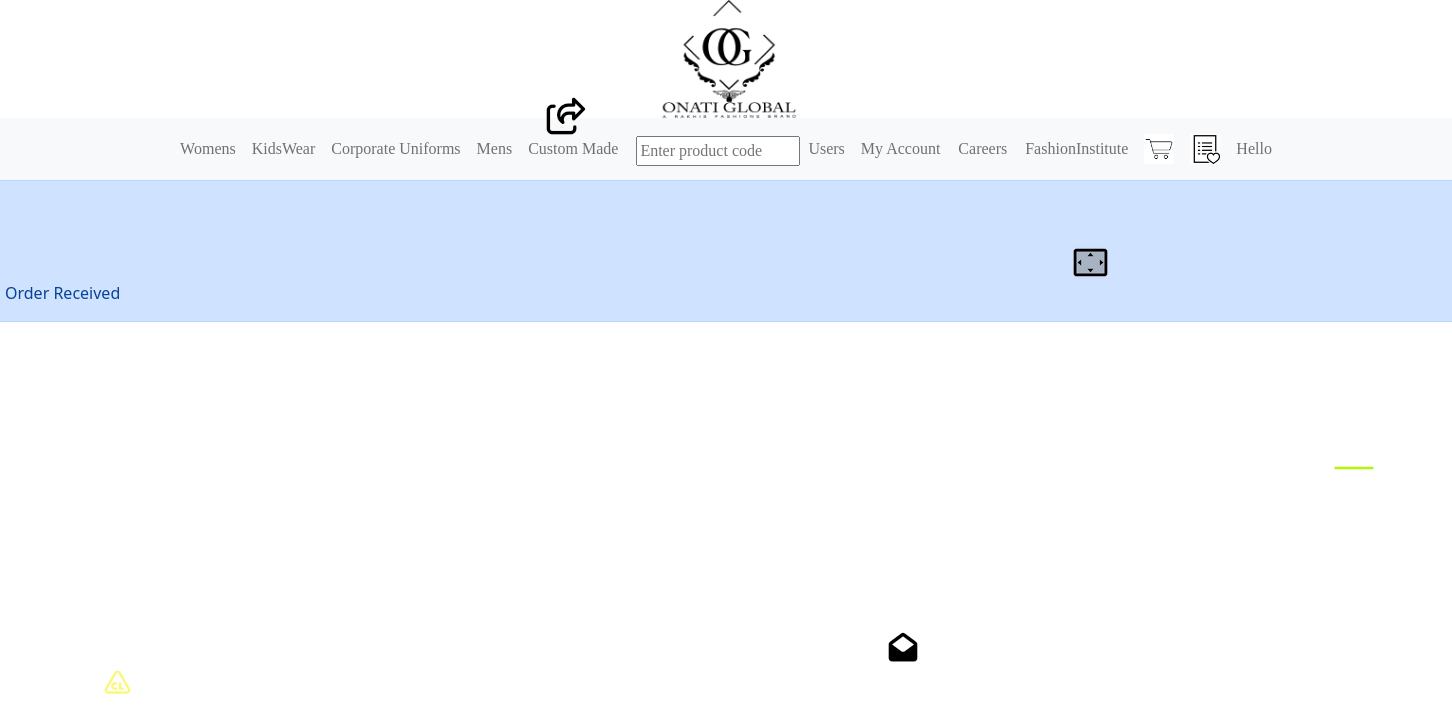 This screenshot has width=1452, height=720. What do you see at coordinates (565, 116) in the screenshot?
I see `share this content externally` at bounding box center [565, 116].